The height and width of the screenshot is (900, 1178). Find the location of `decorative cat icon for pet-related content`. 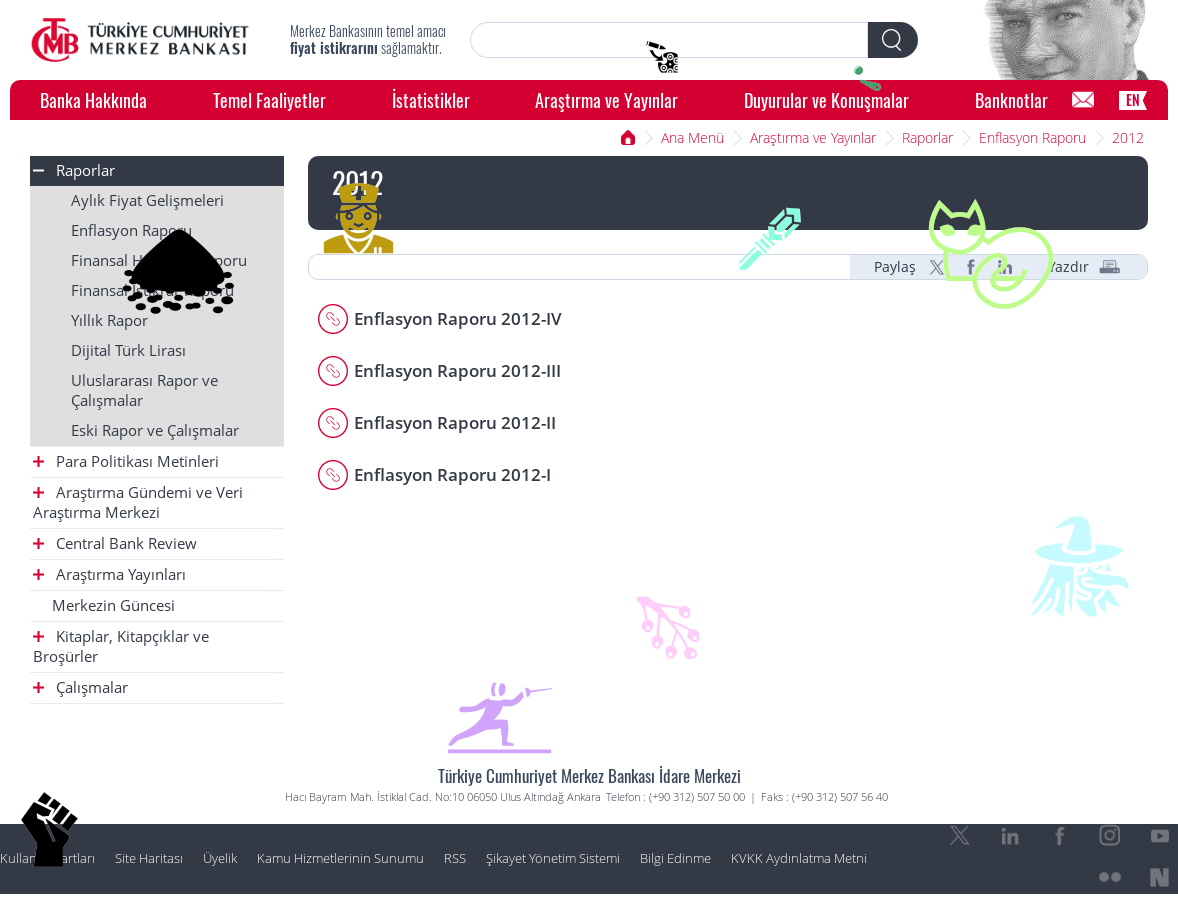

decorative cat icon for pet-related content is located at coordinates (990, 251).